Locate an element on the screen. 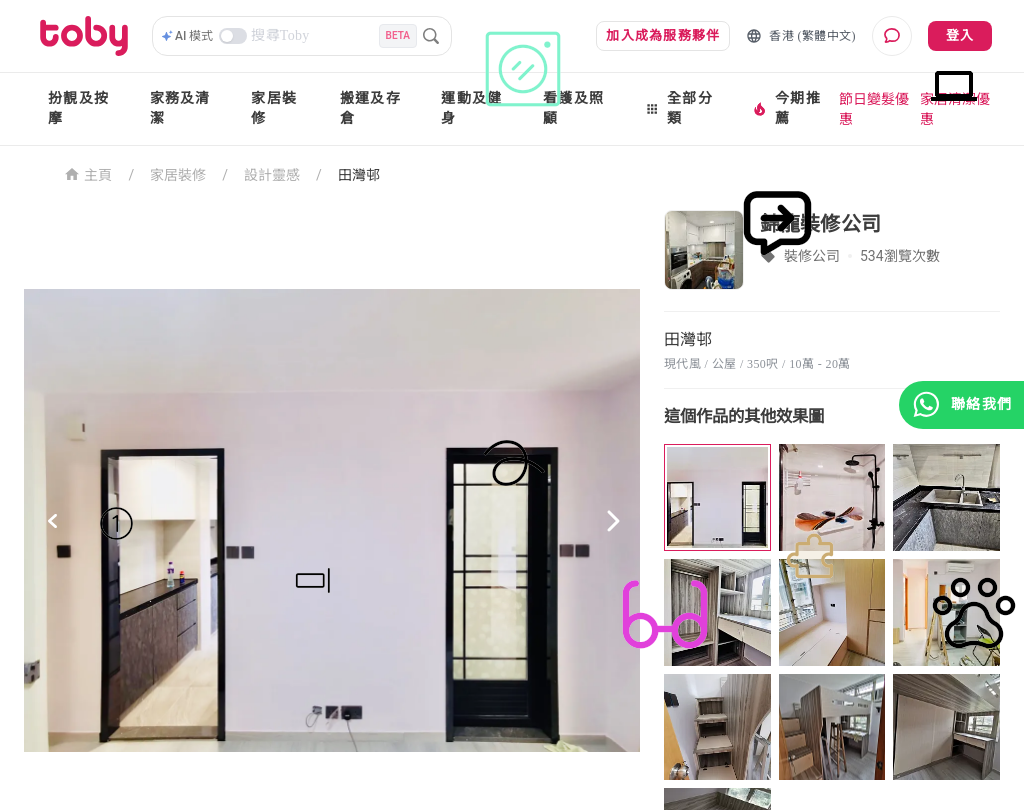 The height and width of the screenshot is (810, 1024). align content to the right is located at coordinates (313, 580).